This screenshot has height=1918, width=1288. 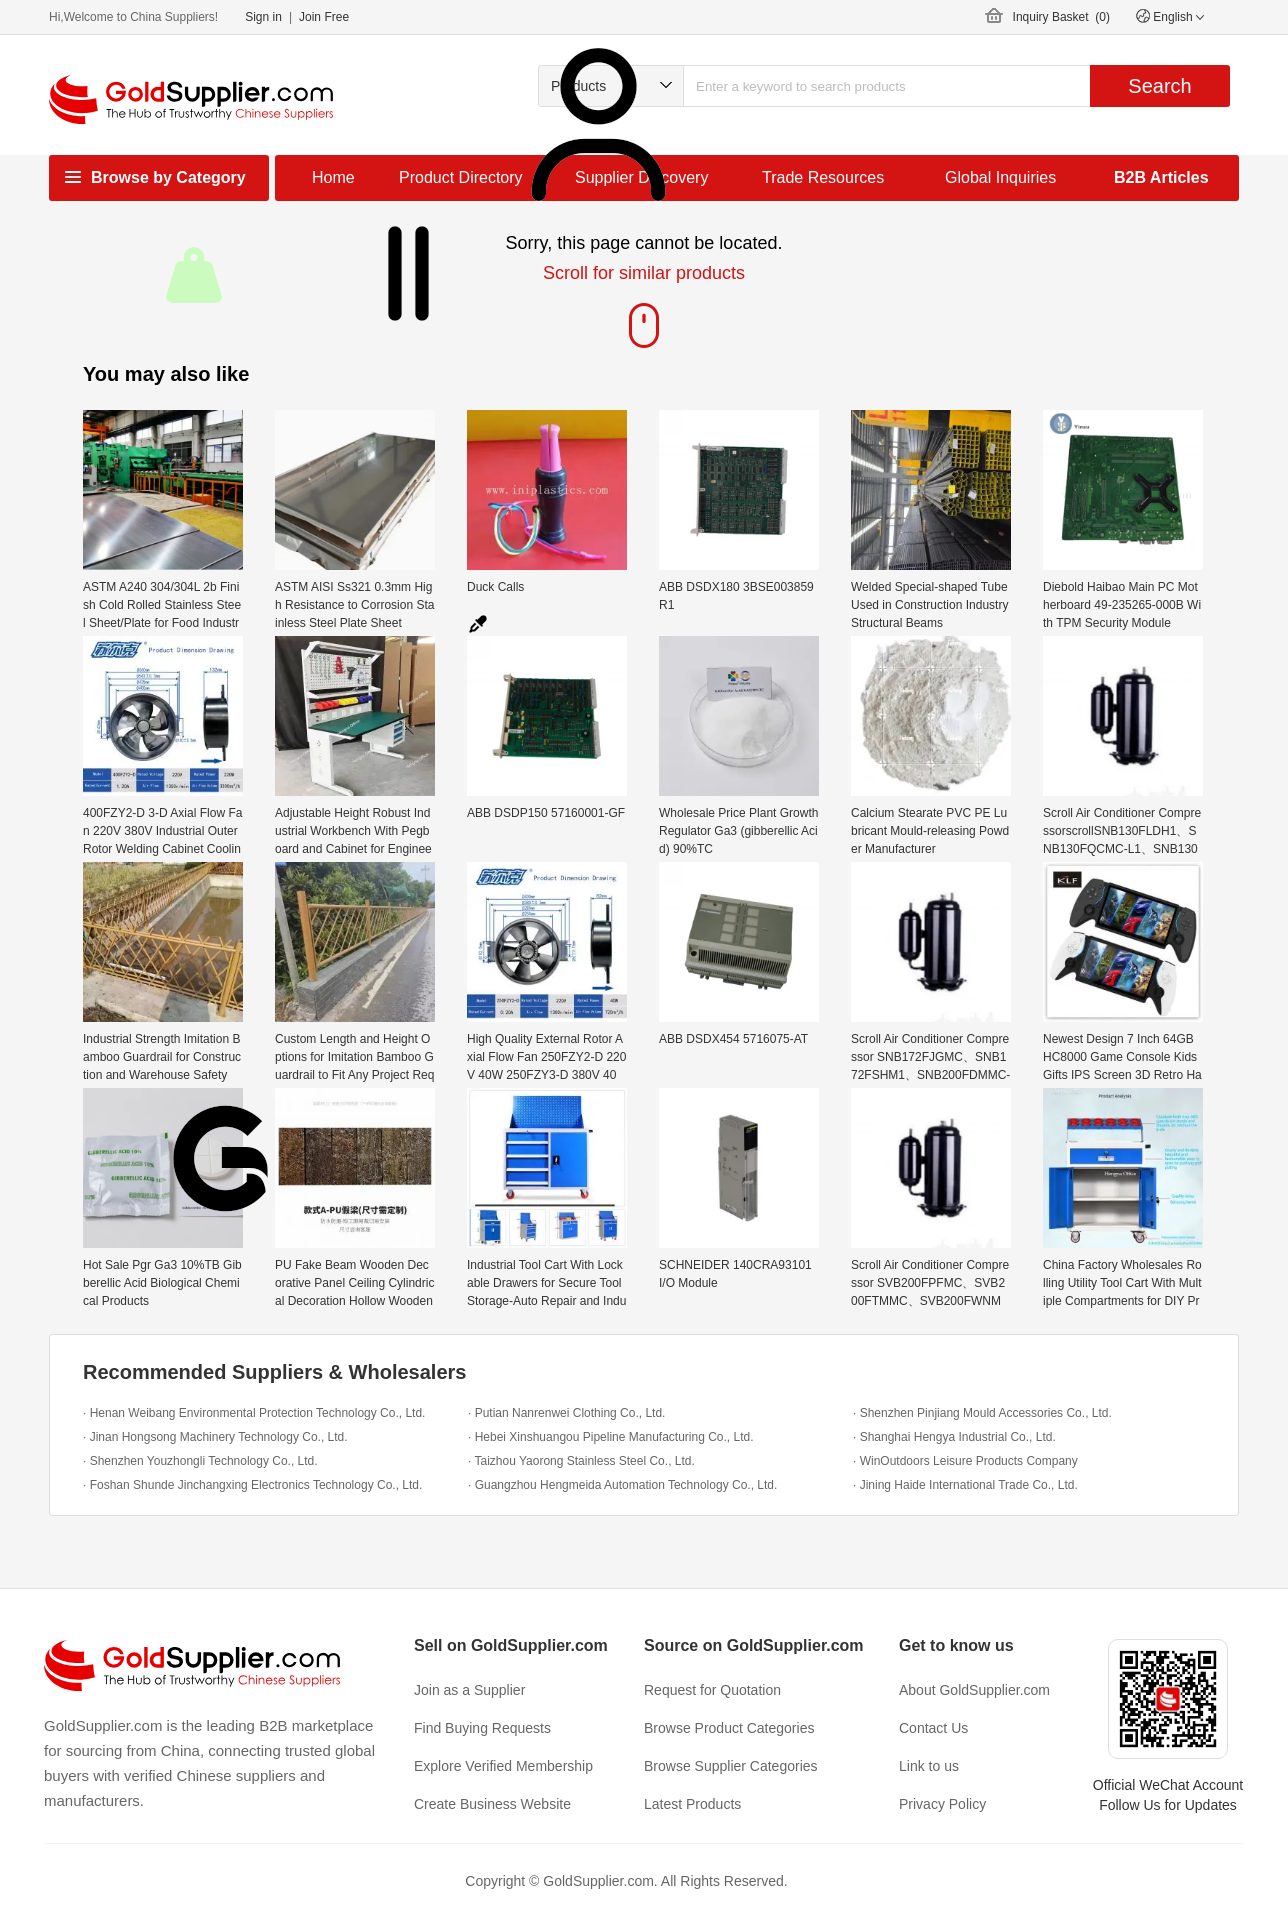 What do you see at coordinates (478, 624) in the screenshot?
I see `select a color from the canvas` at bounding box center [478, 624].